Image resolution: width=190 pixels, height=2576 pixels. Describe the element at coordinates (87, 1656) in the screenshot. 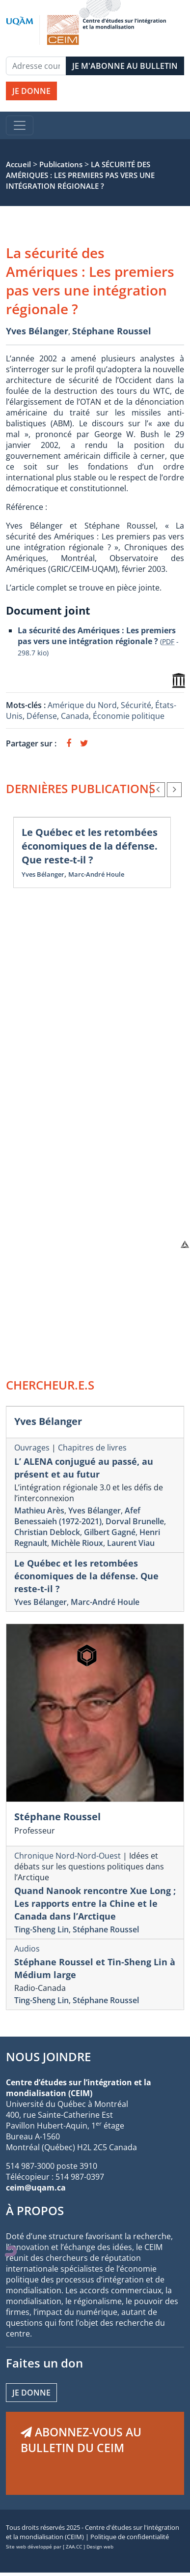

I see `indicates the app uses Jetpack Compose` at that location.